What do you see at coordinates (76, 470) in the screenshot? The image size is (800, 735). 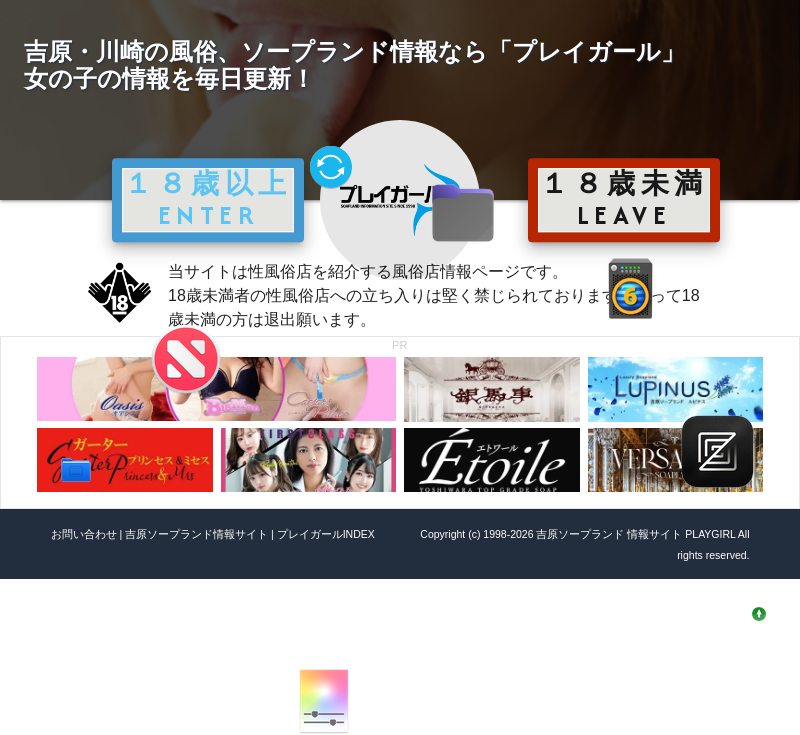 I see `open desktop folder` at bounding box center [76, 470].